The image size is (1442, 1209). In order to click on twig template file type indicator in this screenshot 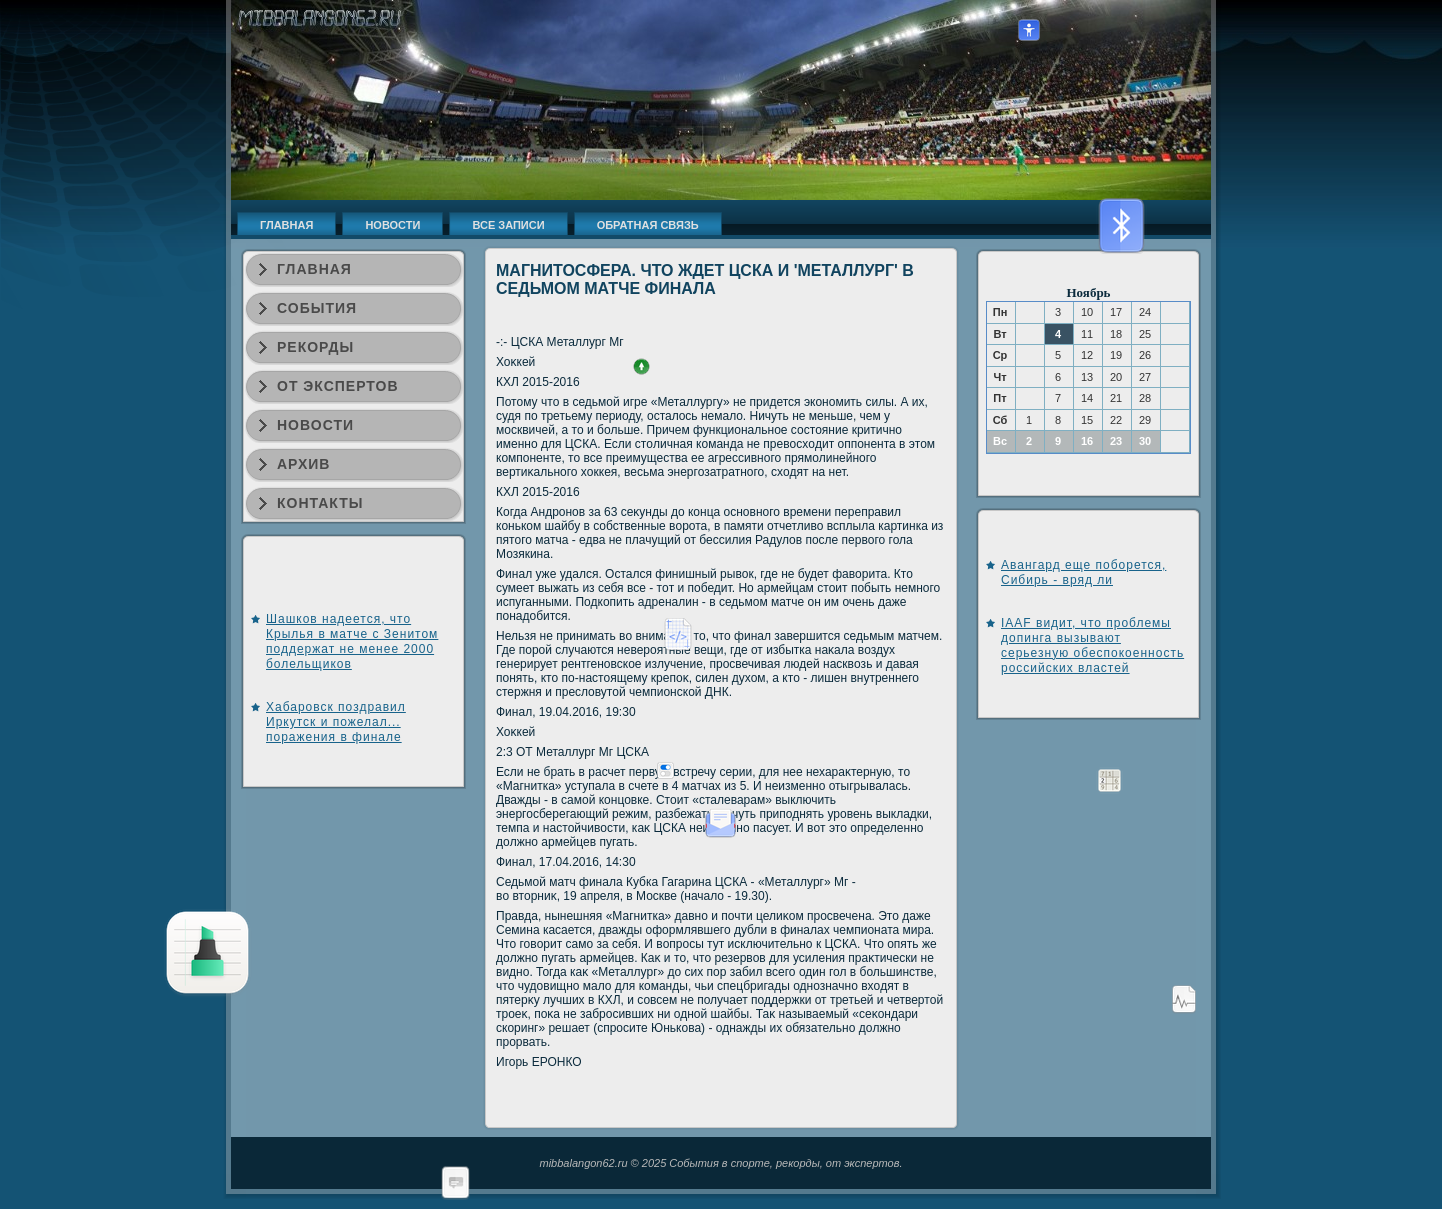, I will do `click(678, 634)`.